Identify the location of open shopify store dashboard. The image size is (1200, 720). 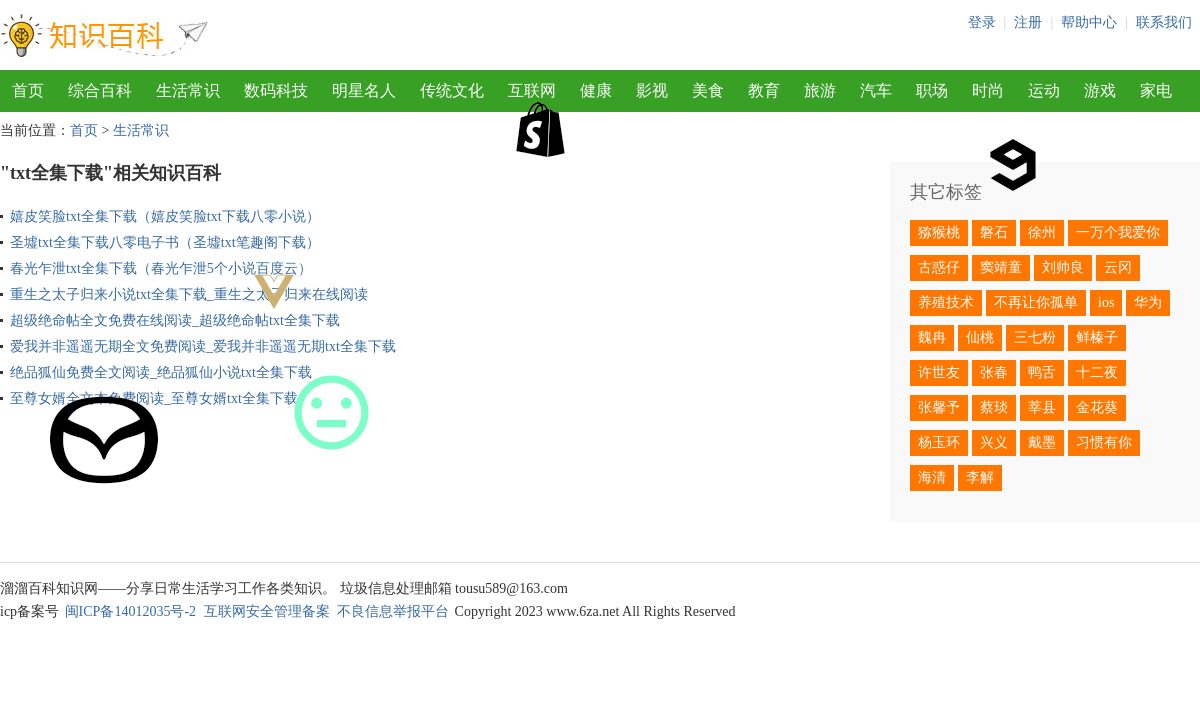
(540, 129).